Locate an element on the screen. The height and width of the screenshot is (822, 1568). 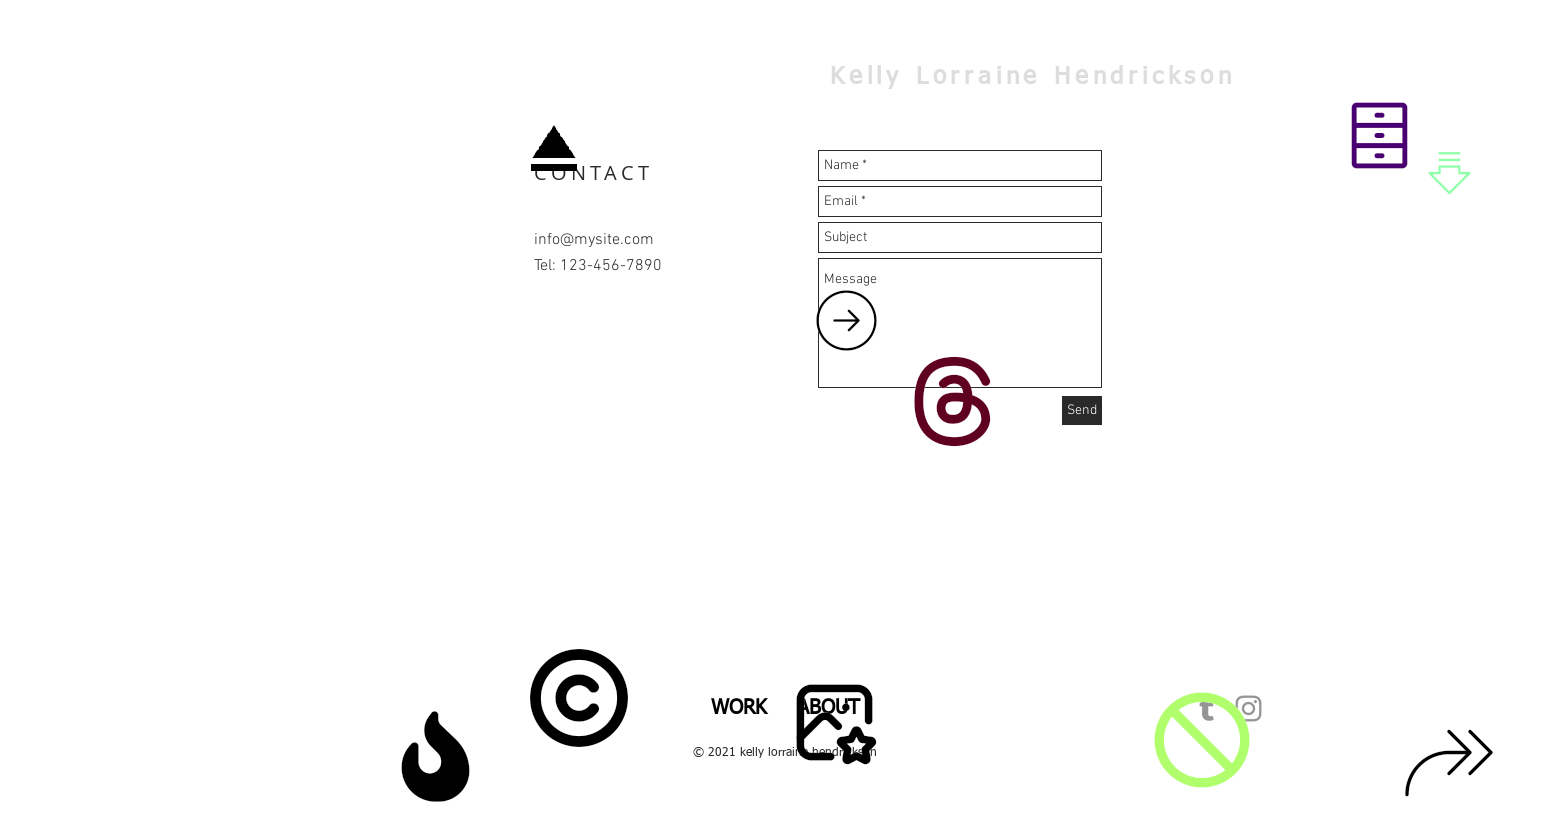
indicates copyrighted content is located at coordinates (579, 698).